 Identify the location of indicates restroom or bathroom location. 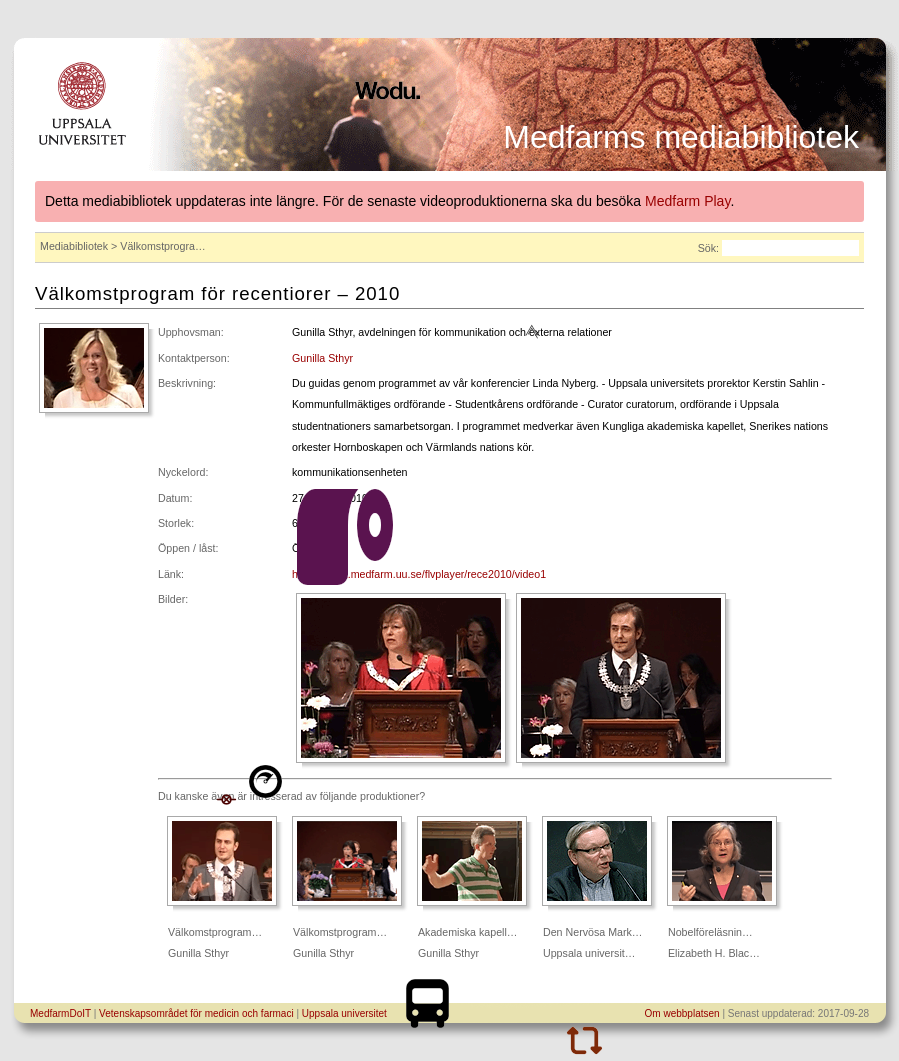
(345, 531).